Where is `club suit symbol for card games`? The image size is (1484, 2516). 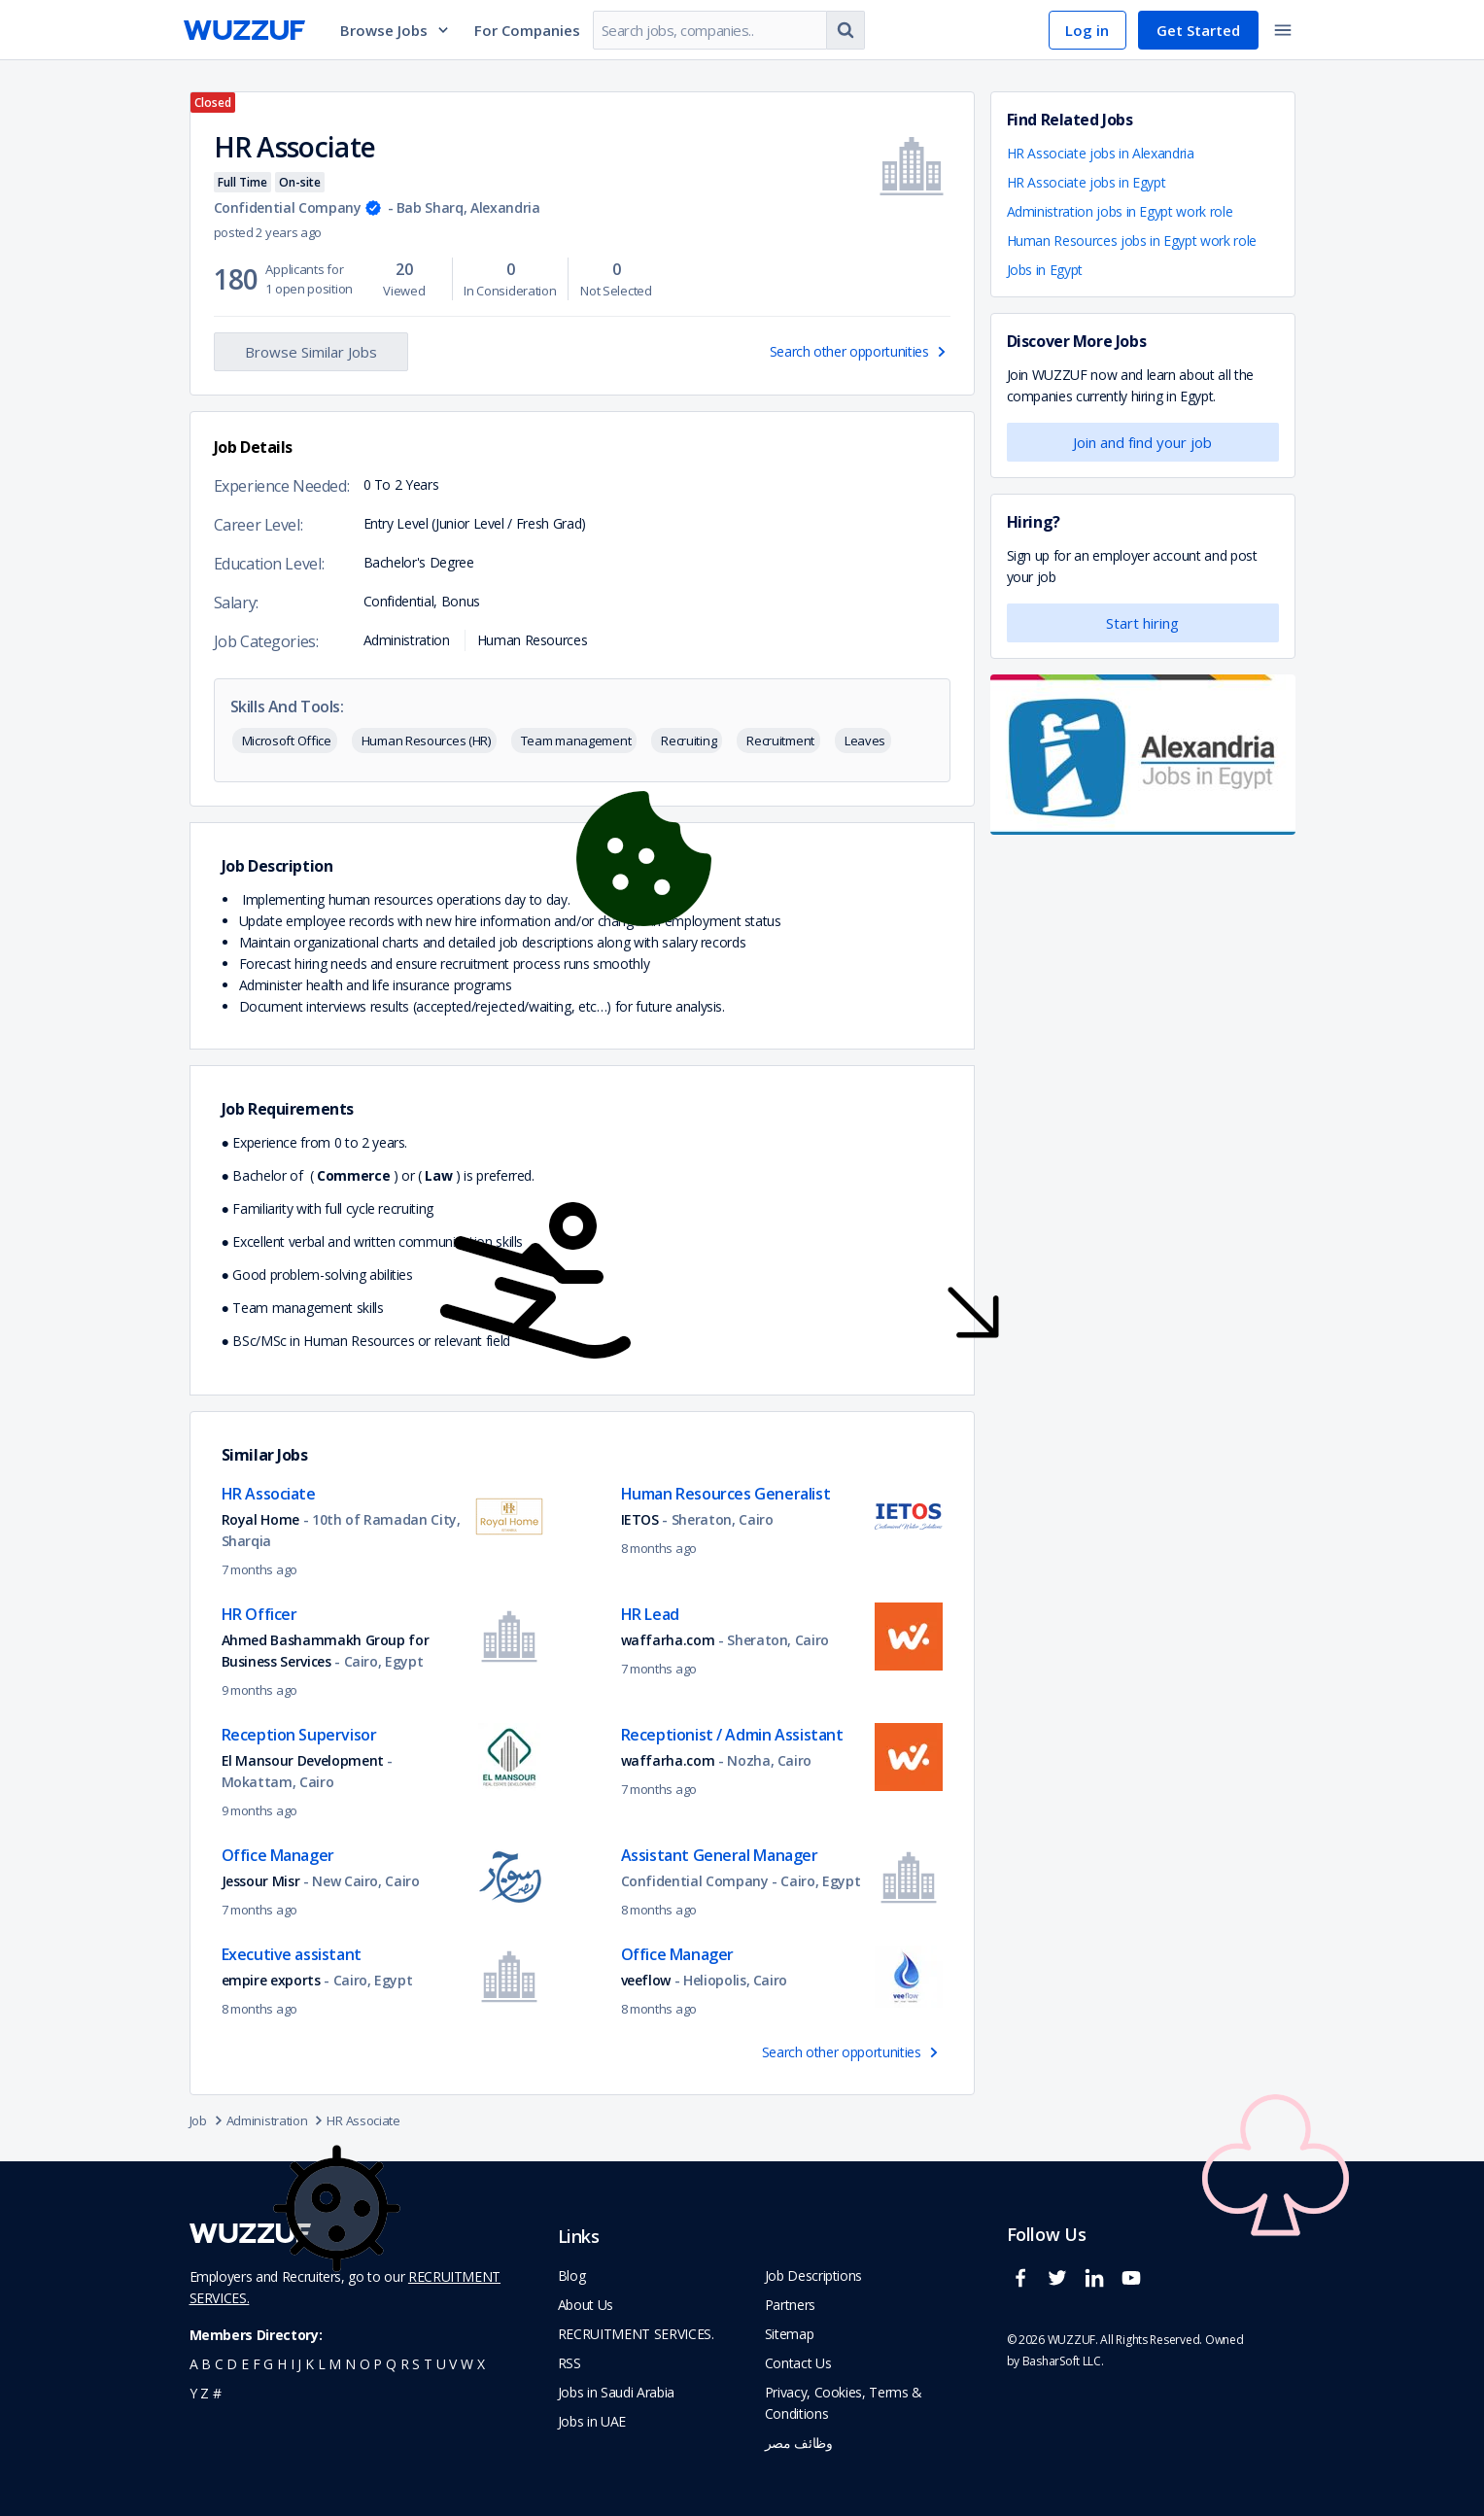
club suit symbol for card games is located at coordinates (1275, 2167).